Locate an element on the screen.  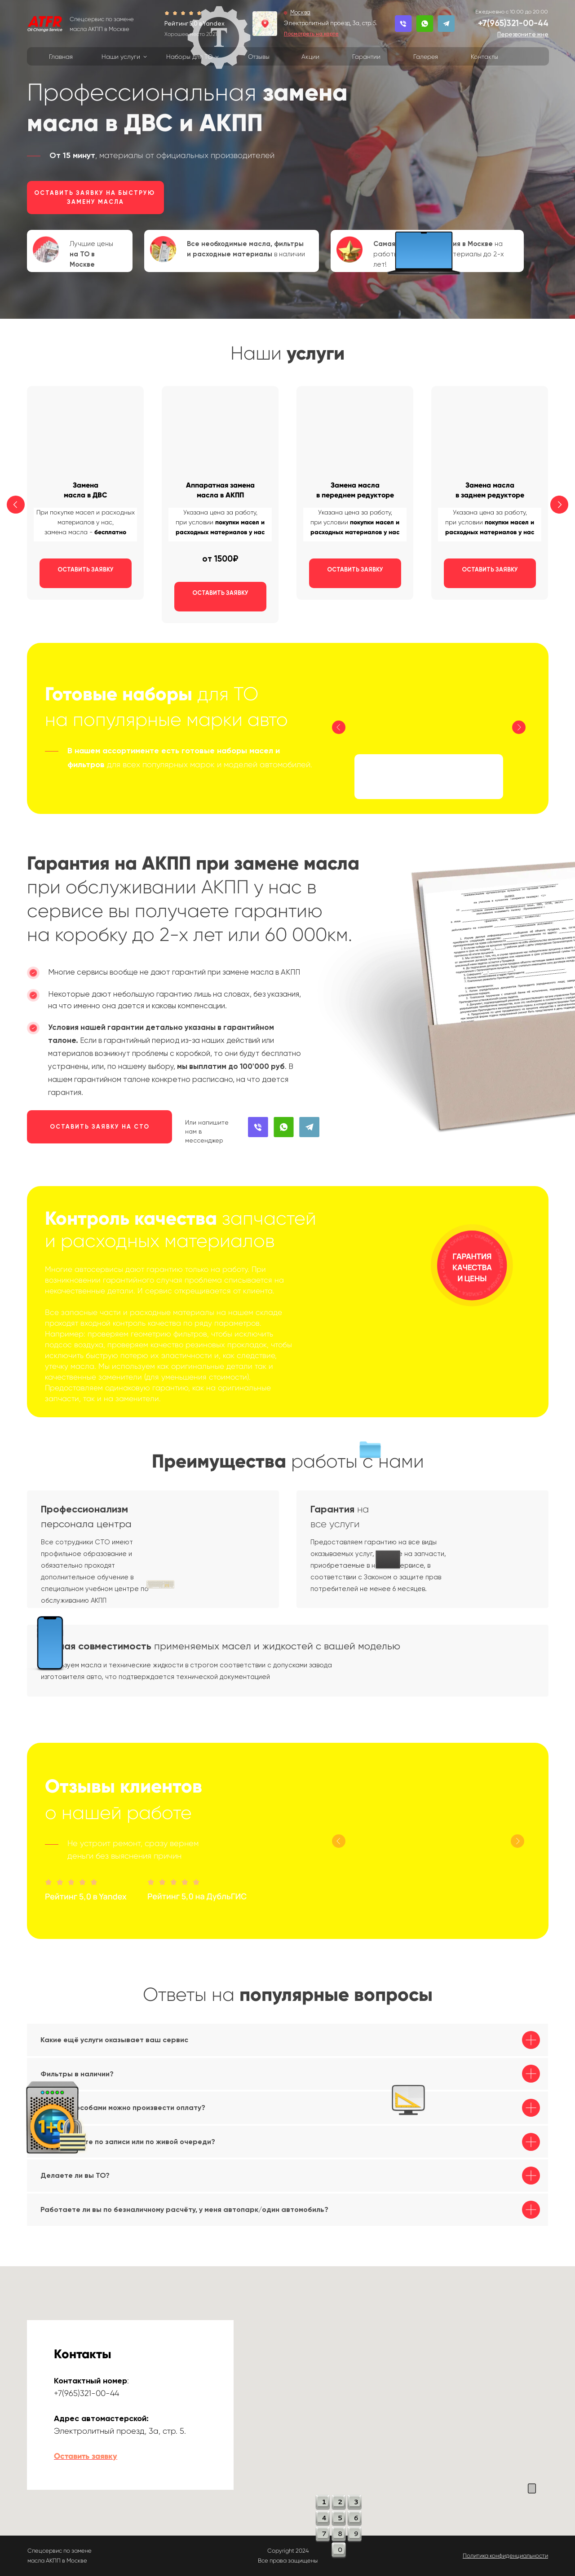
open phone dialpad for entering numbers is located at coordinates (339, 2526).